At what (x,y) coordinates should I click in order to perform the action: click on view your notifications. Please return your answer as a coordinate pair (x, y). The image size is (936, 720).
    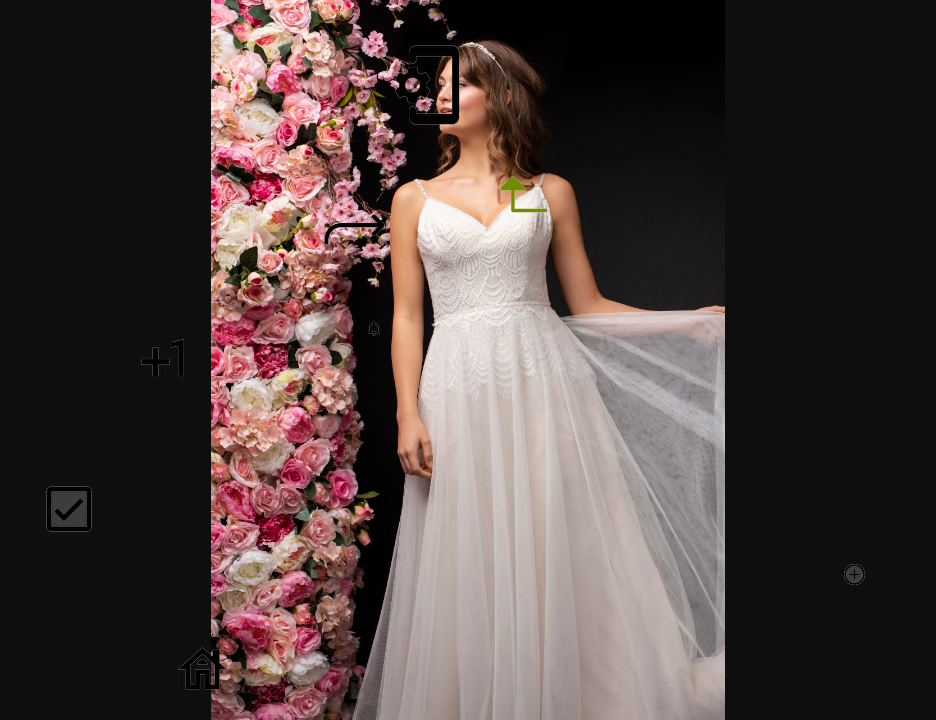
    Looking at the image, I should click on (374, 328).